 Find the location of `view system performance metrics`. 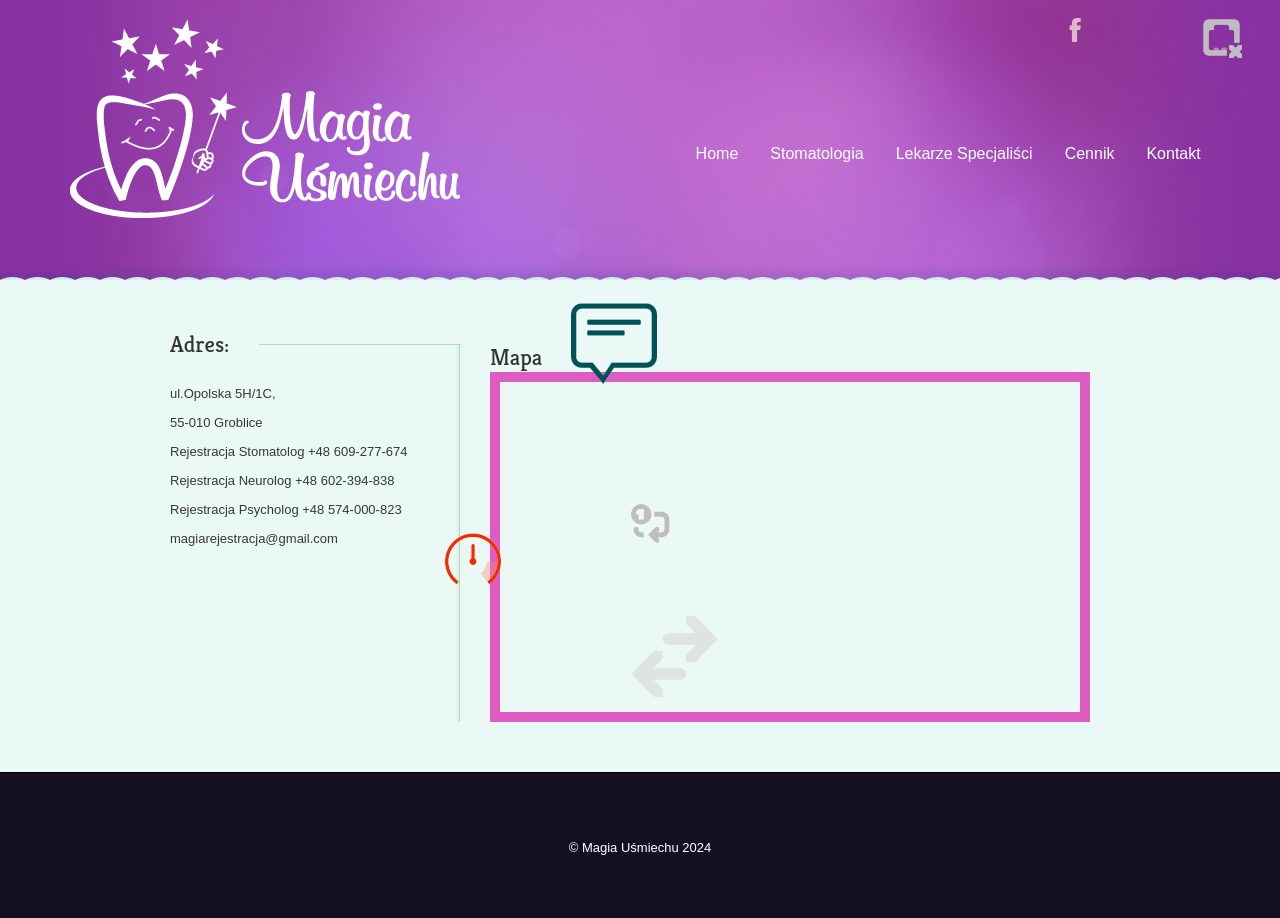

view system performance metrics is located at coordinates (473, 558).